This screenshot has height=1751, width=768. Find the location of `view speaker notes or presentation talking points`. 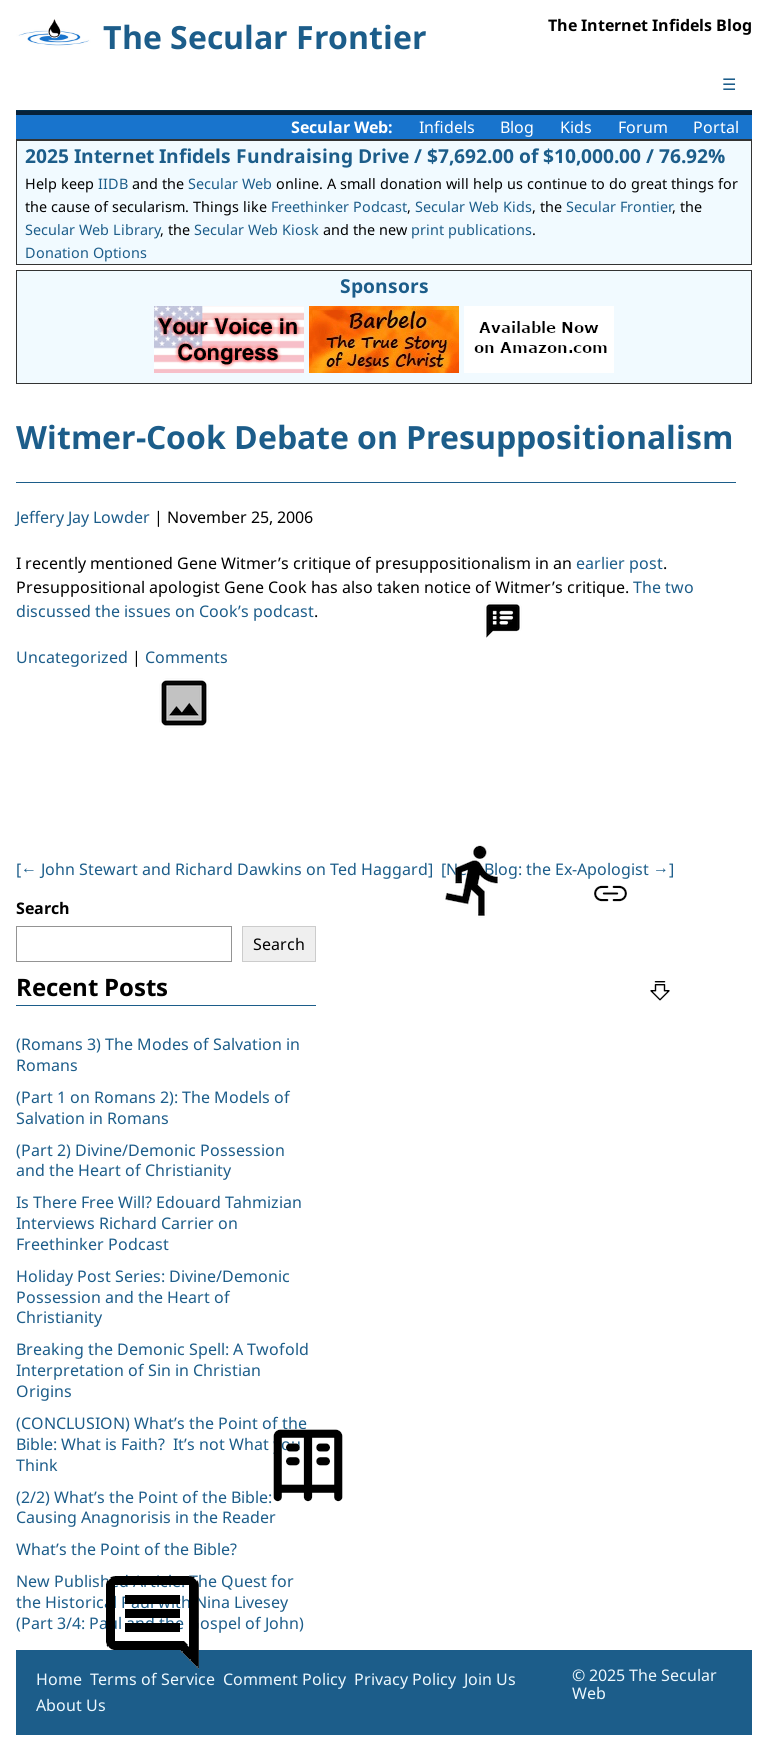

view speaker notes or presentation talking points is located at coordinates (503, 621).